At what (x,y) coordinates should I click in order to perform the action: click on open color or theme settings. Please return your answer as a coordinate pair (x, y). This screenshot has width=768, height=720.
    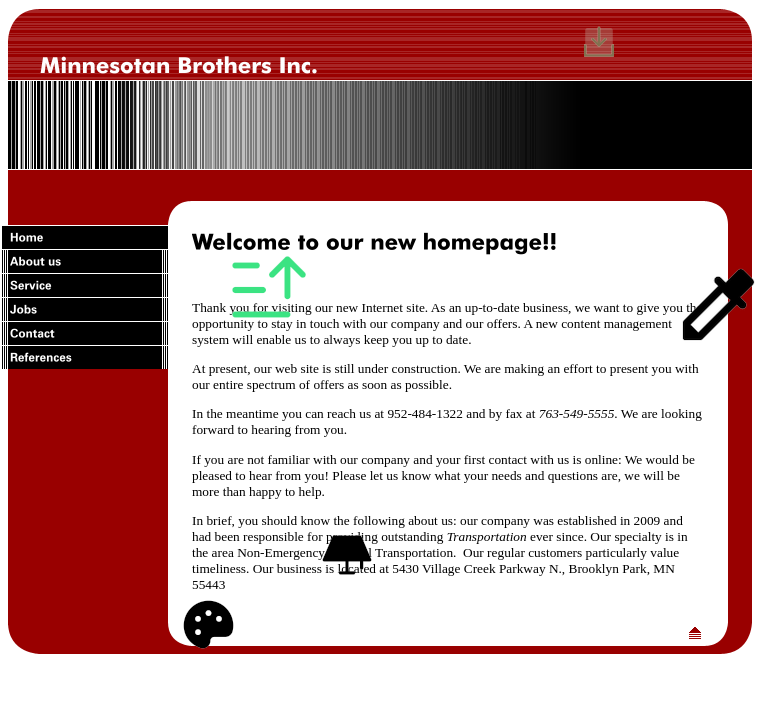
    Looking at the image, I should click on (208, 625).